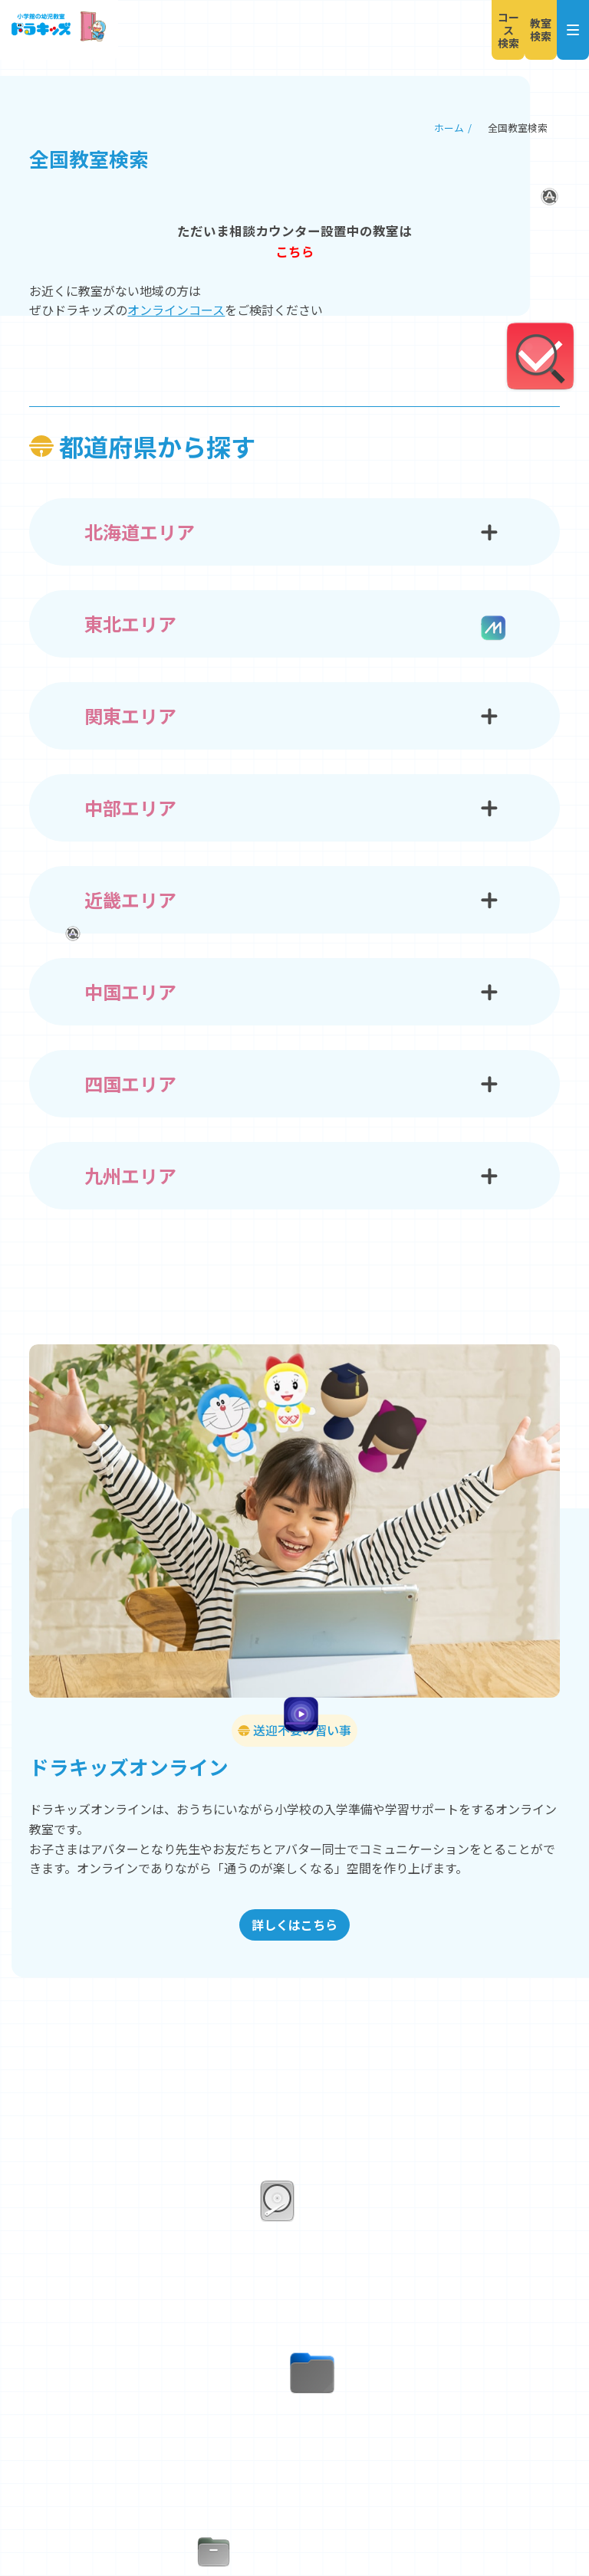  I want to click on open the maxint app, so click(493, 628).